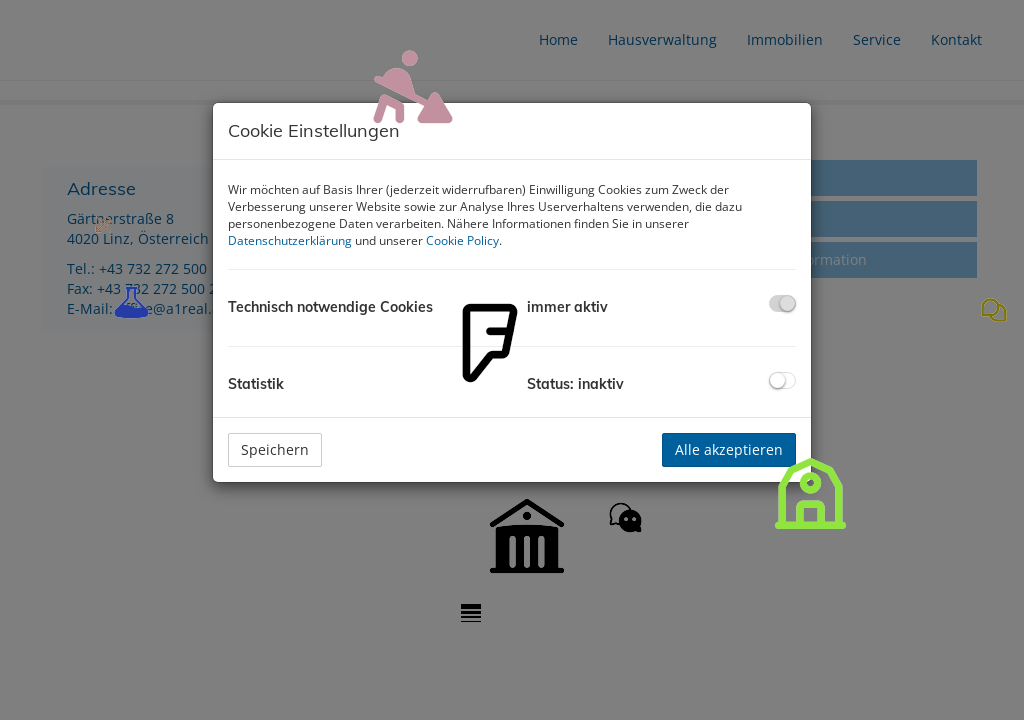  Describe the element at coordinates (527, 536) in the screenshot. I see `access library or archives` at that location.